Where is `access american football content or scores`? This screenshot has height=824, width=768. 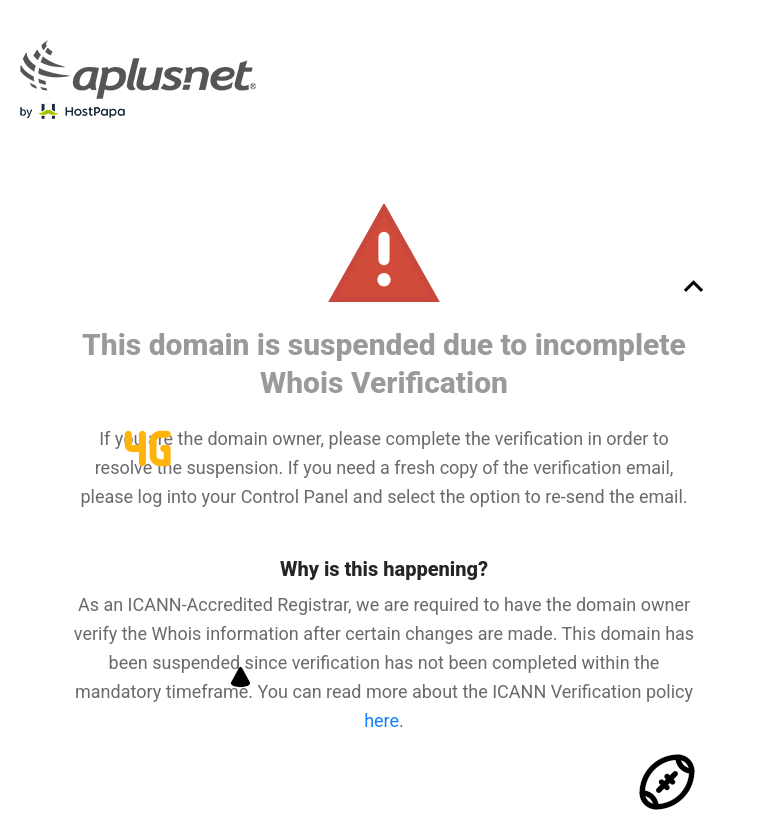
access american football content or scores is located at coordinates (667, 782).